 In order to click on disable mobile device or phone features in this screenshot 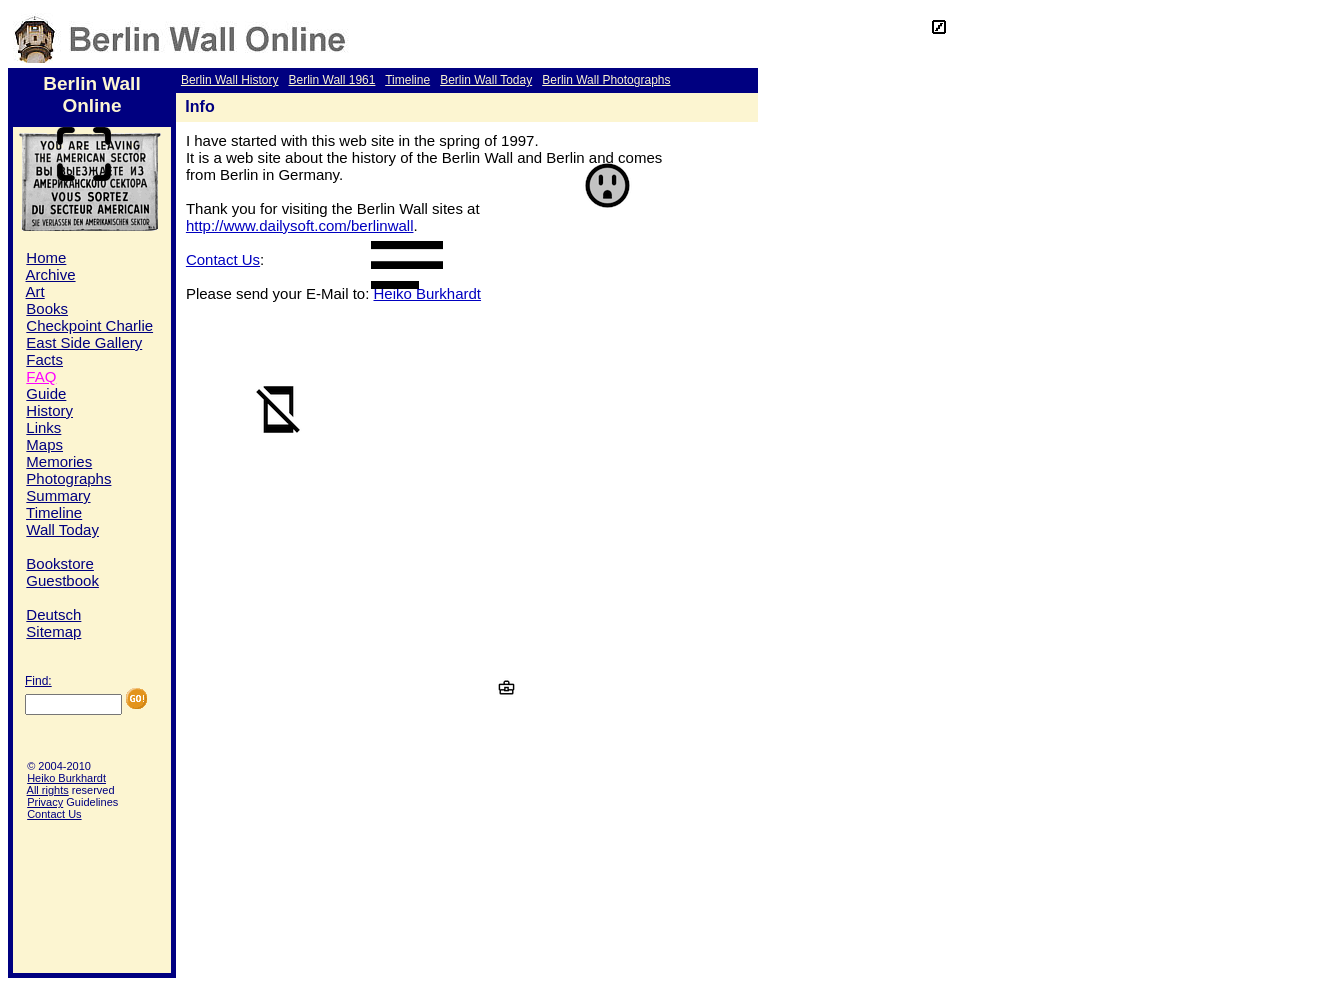, I will do `click(278, 409)`.